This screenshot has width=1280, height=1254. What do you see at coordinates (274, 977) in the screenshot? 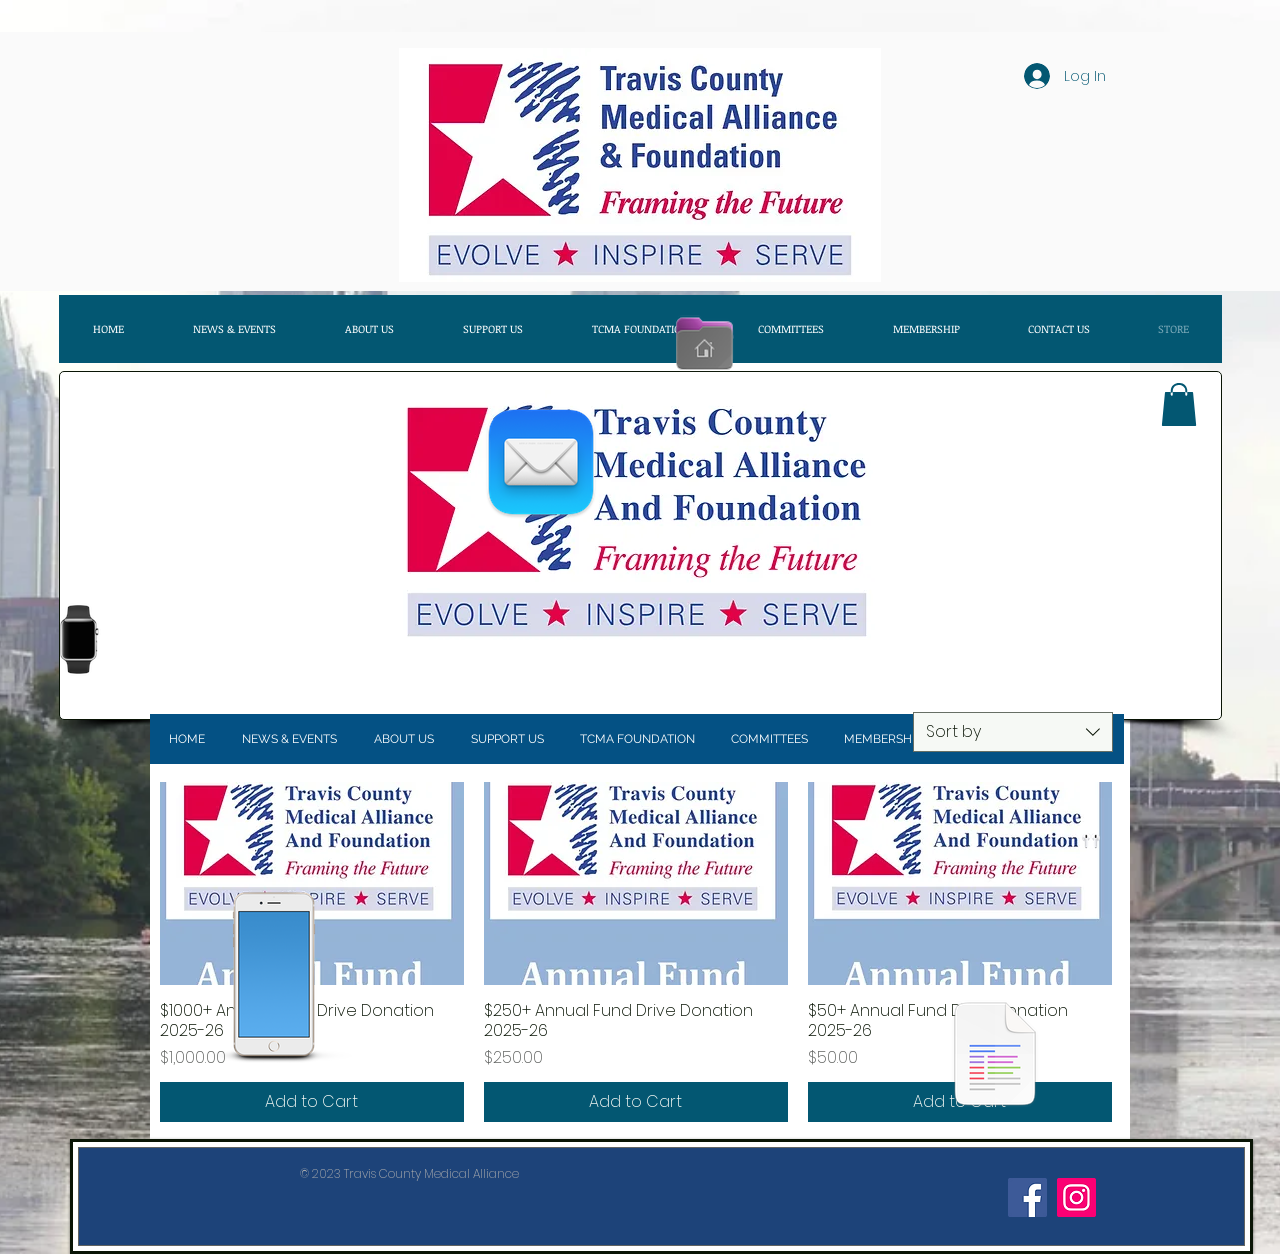
I see `indicates a connected iPhone device` at bounding box center [274, 977].